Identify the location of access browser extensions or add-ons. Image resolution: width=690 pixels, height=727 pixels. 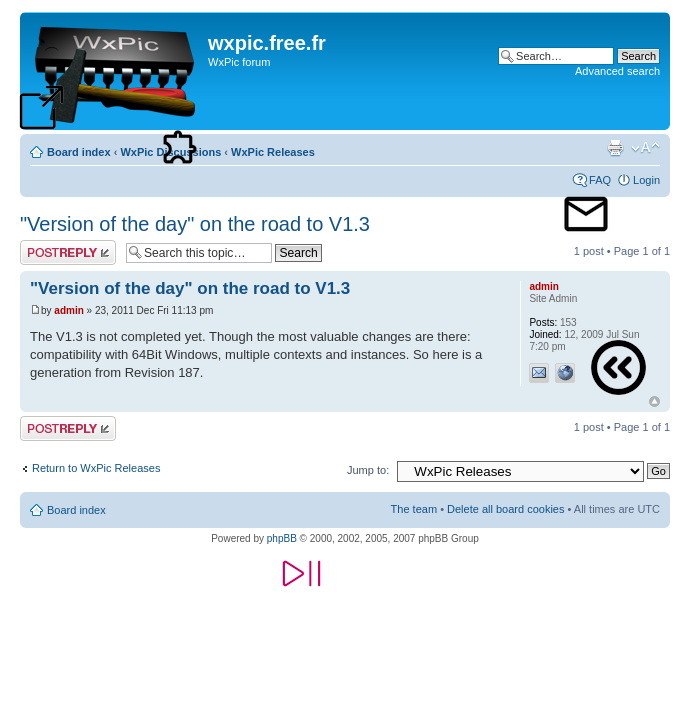
(180, 146).